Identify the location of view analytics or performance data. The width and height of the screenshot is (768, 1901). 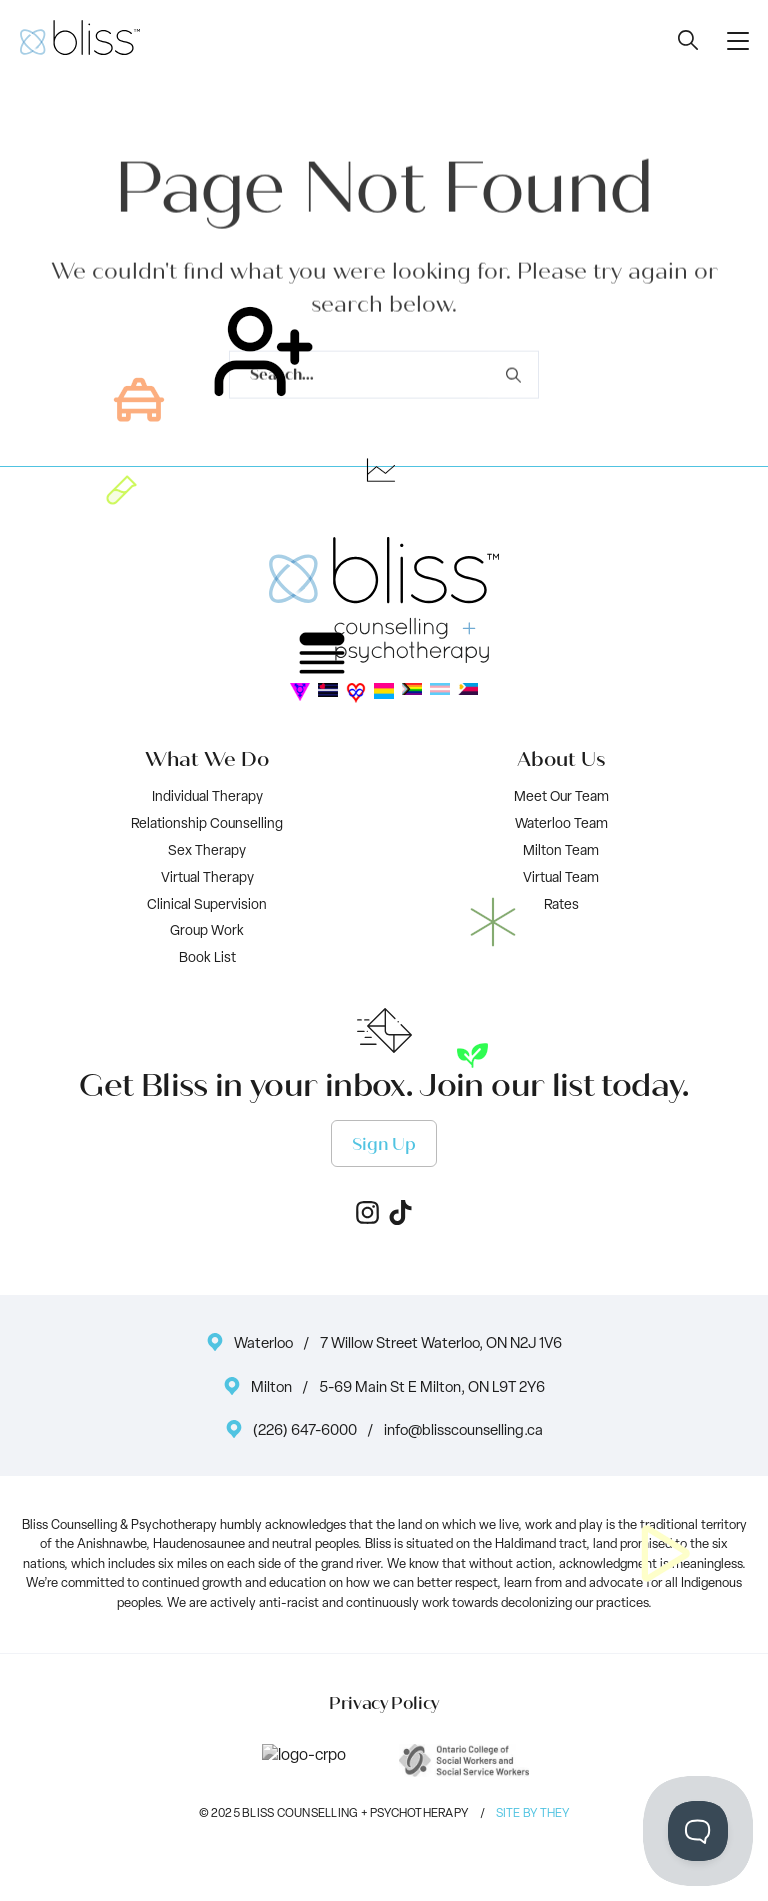
(381, 470).